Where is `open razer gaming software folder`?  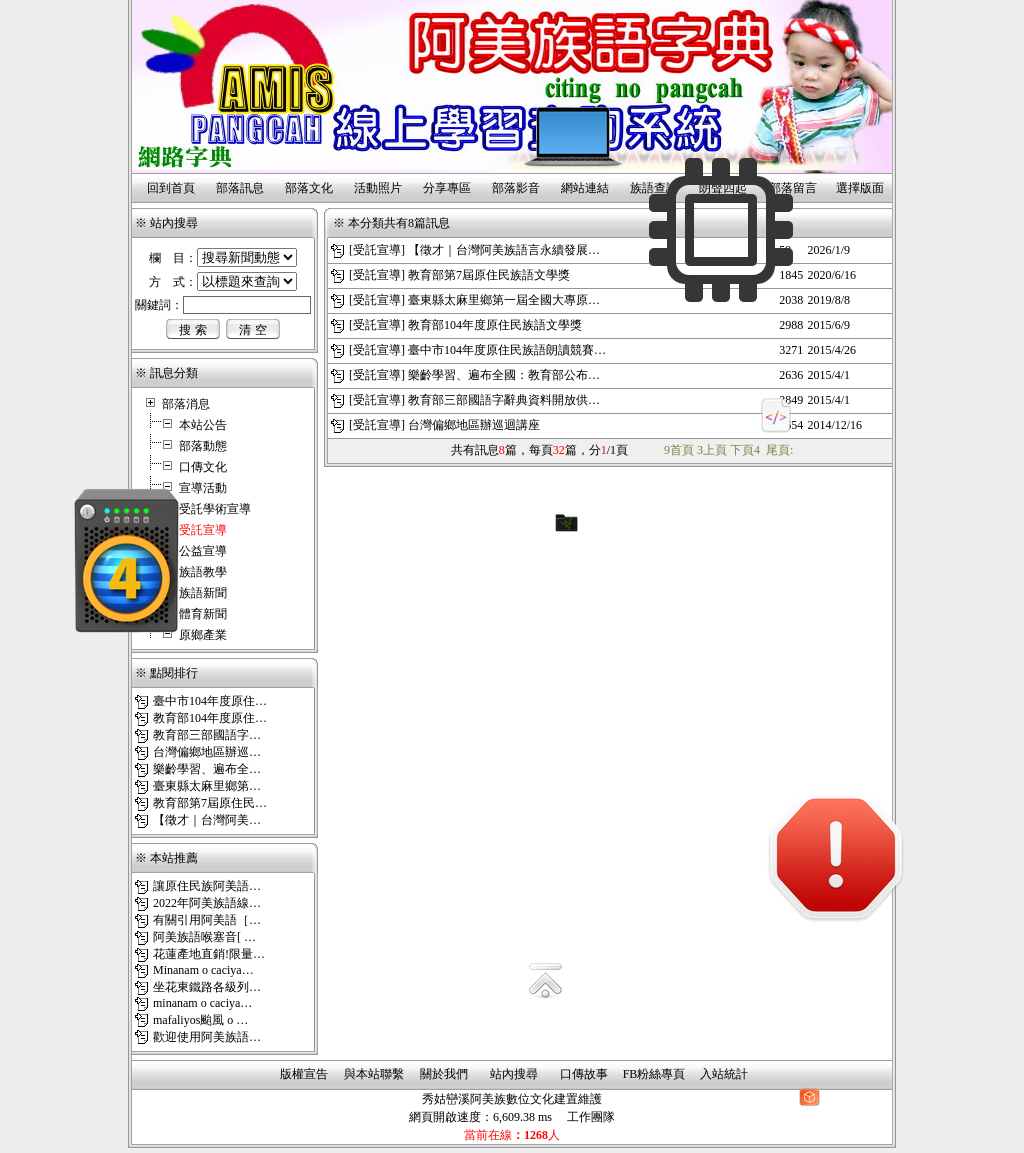
open razer gaming software folder is located at coordinates (566, 523).